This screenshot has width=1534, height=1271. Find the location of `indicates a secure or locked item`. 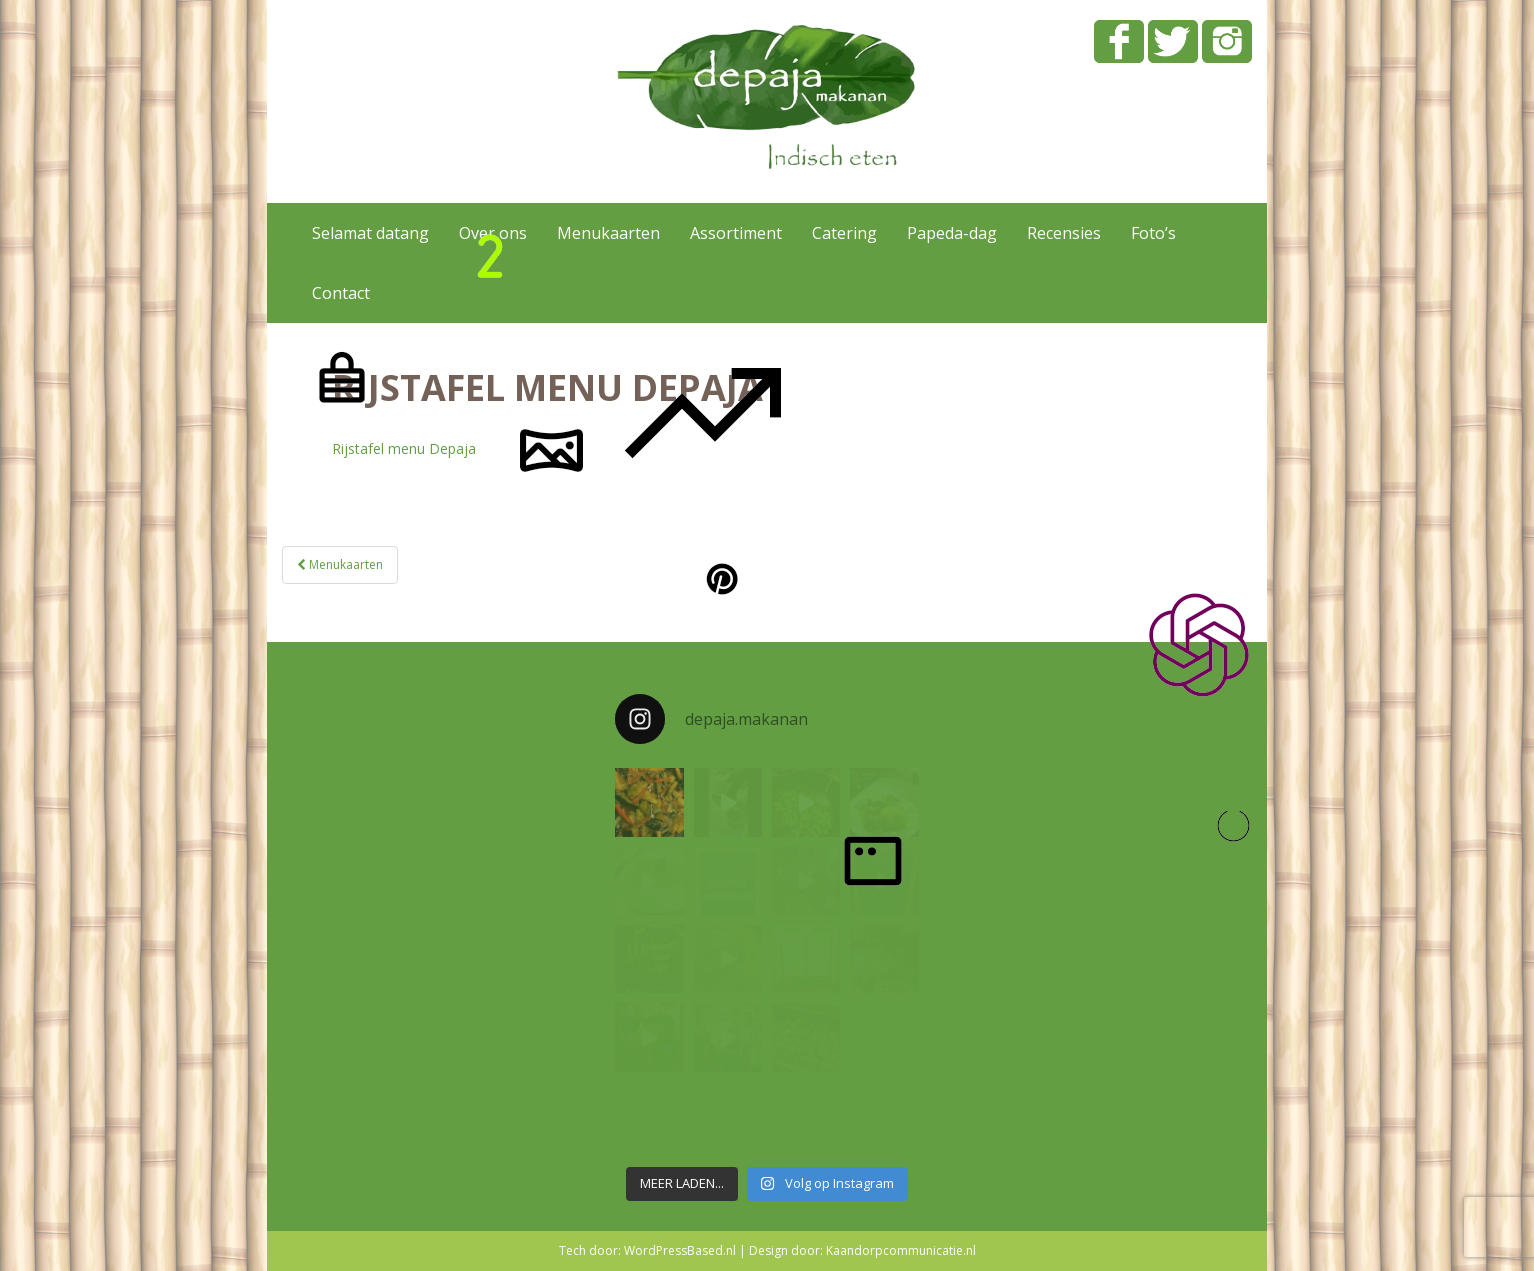

indicates a secure or locked item is located at coordinates (342, 380).